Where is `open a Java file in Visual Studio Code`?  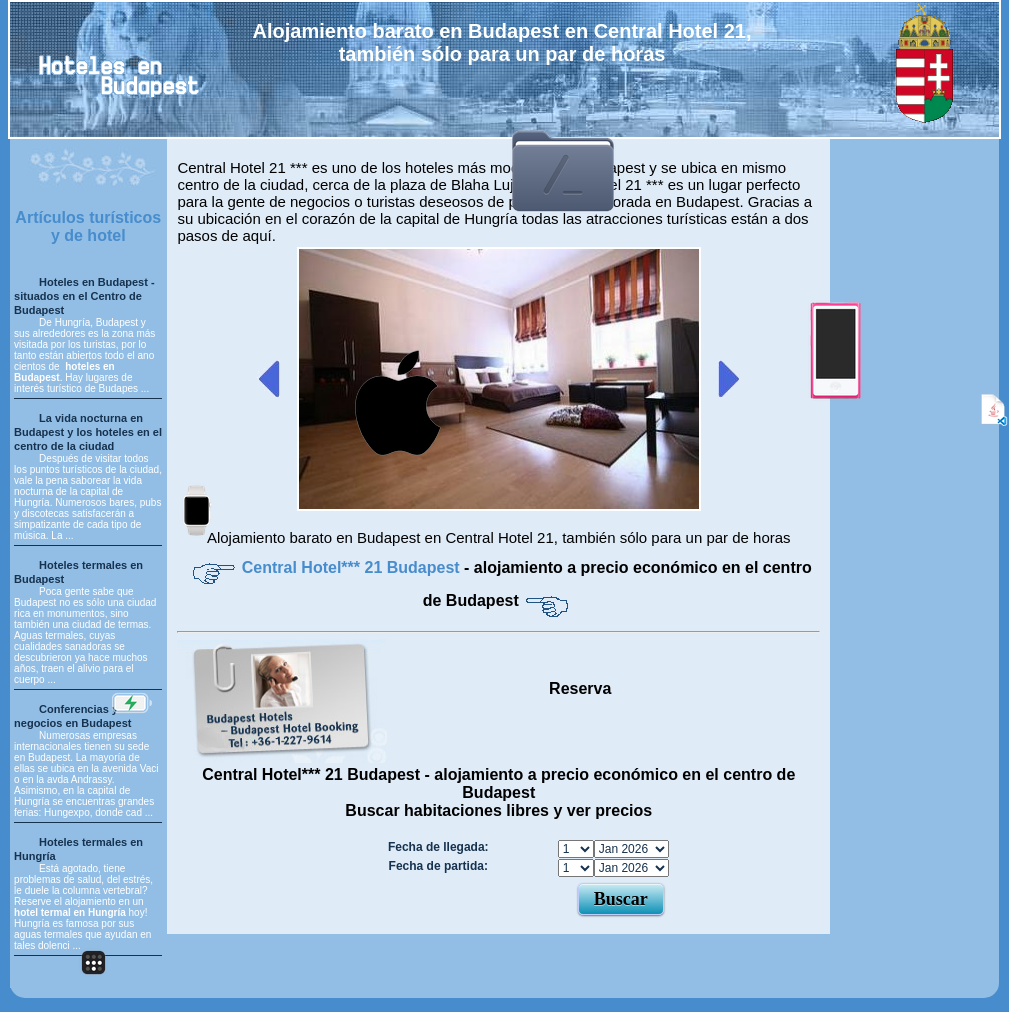
open a Java file in Visual Studio Code is located at coordinates (993, 410).